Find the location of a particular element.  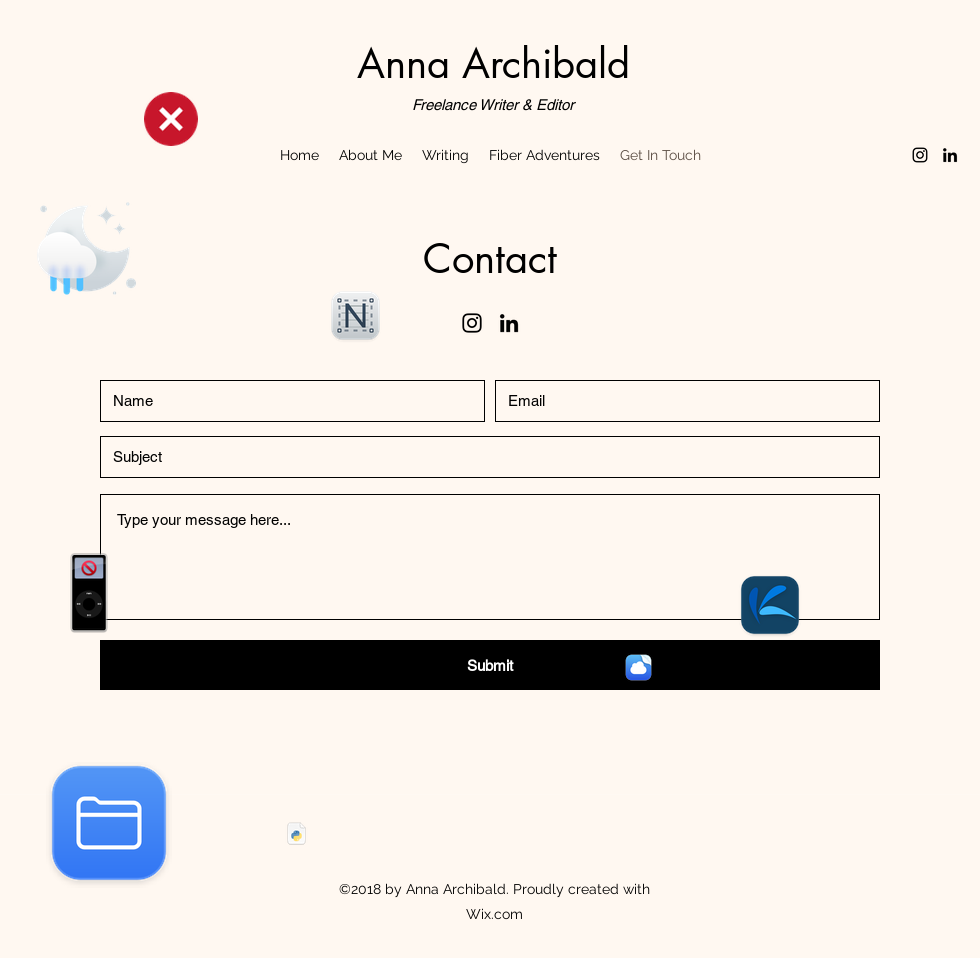

open file manager application is located at coordinates (109, 825).